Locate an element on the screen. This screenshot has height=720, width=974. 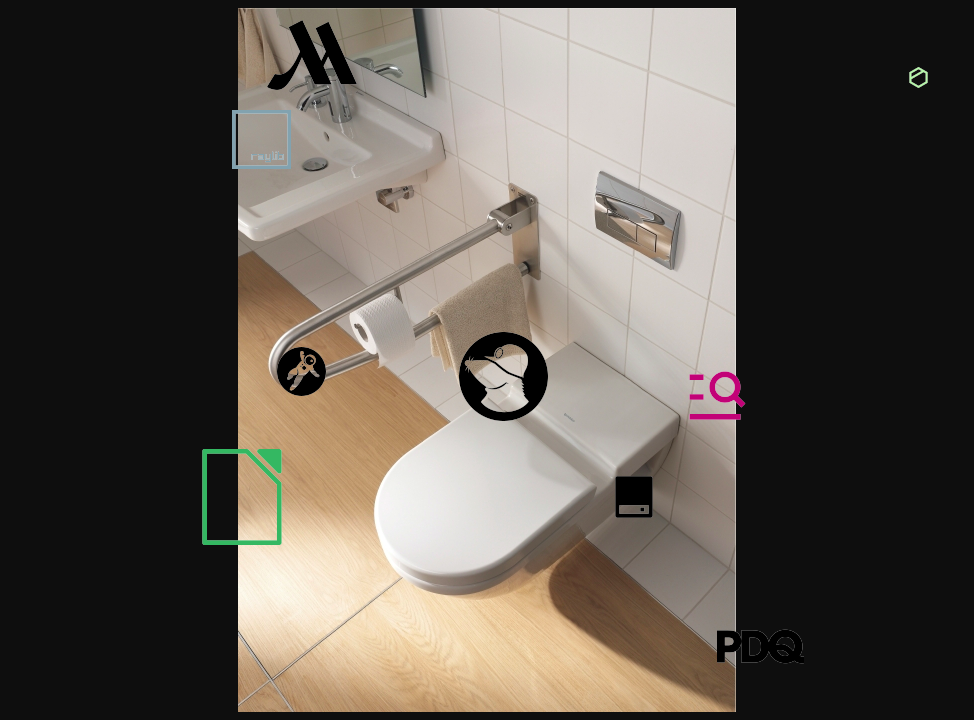
raylib game development library logo is located at coordinates (261, 139).